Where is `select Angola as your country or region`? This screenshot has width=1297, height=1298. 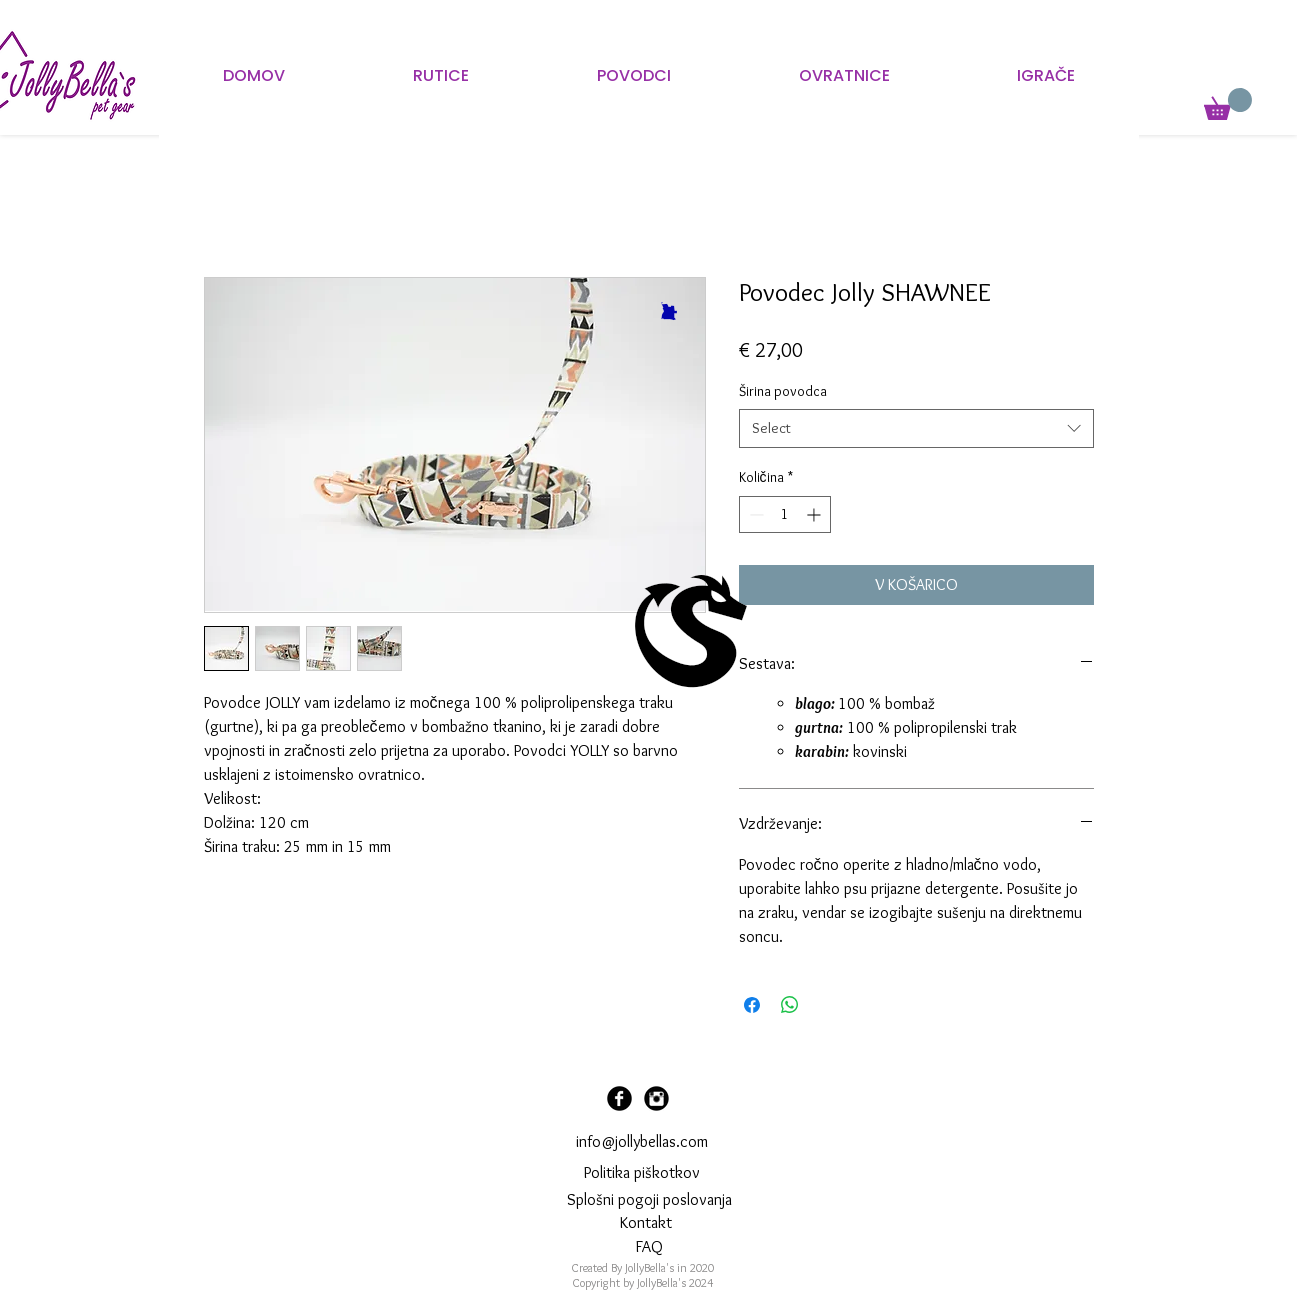
select Angola as your country or region is located at coordinates (669, 311).